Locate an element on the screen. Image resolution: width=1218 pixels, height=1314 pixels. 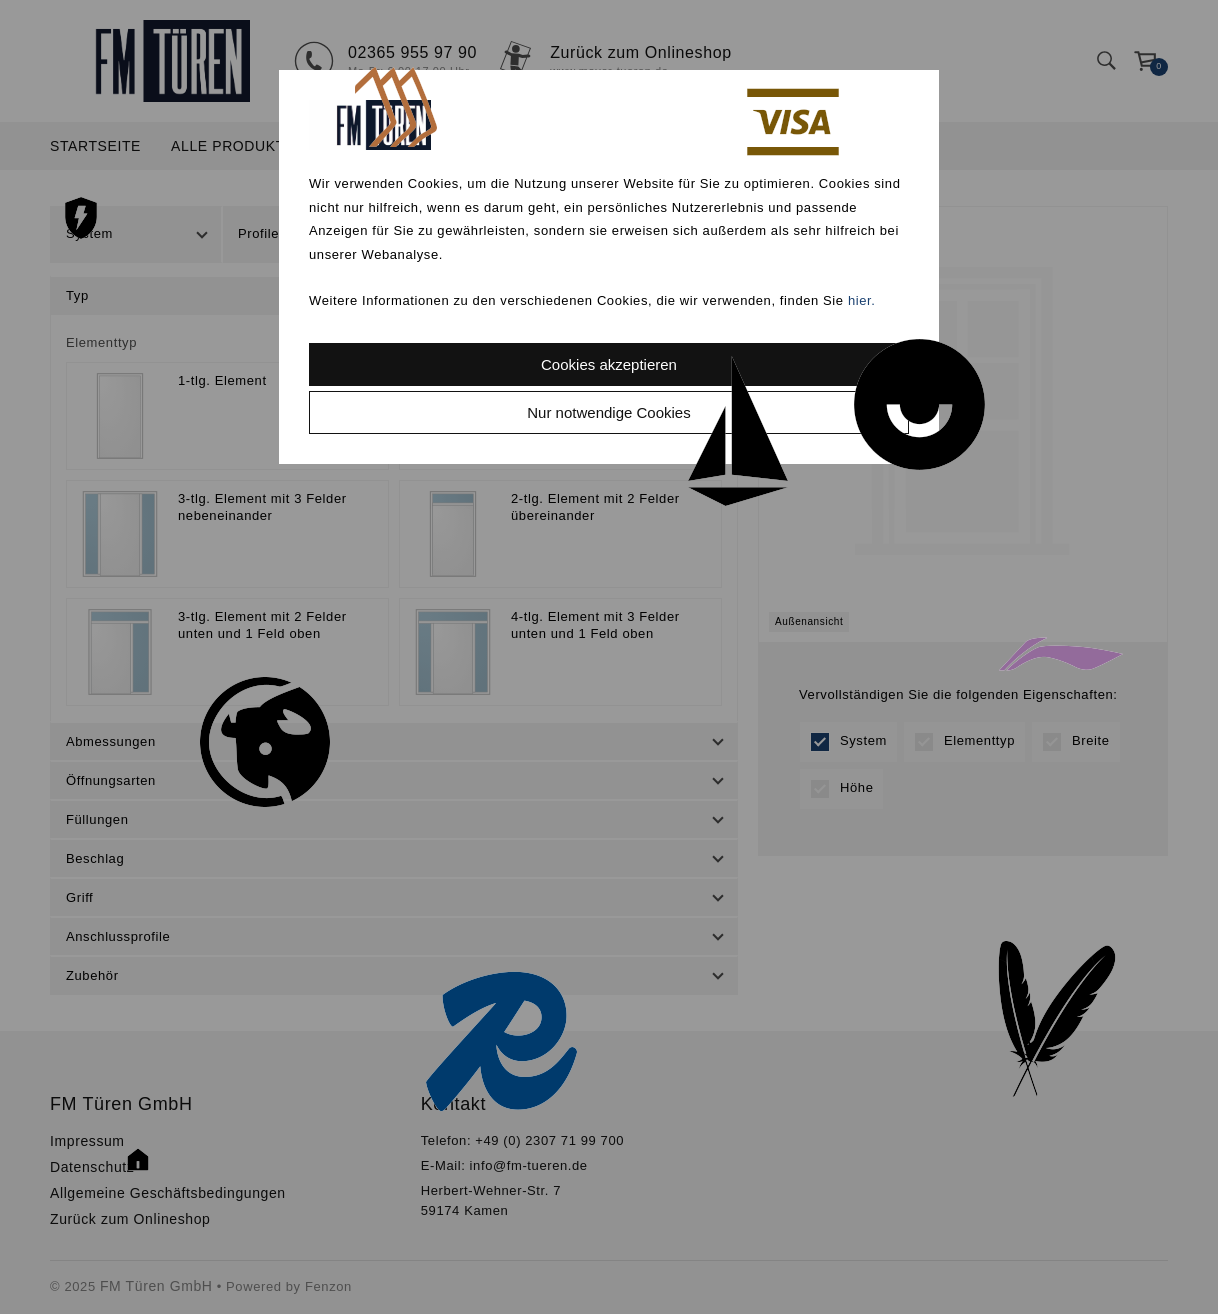
istio service mesh logo is located at coordinates (738, 431).